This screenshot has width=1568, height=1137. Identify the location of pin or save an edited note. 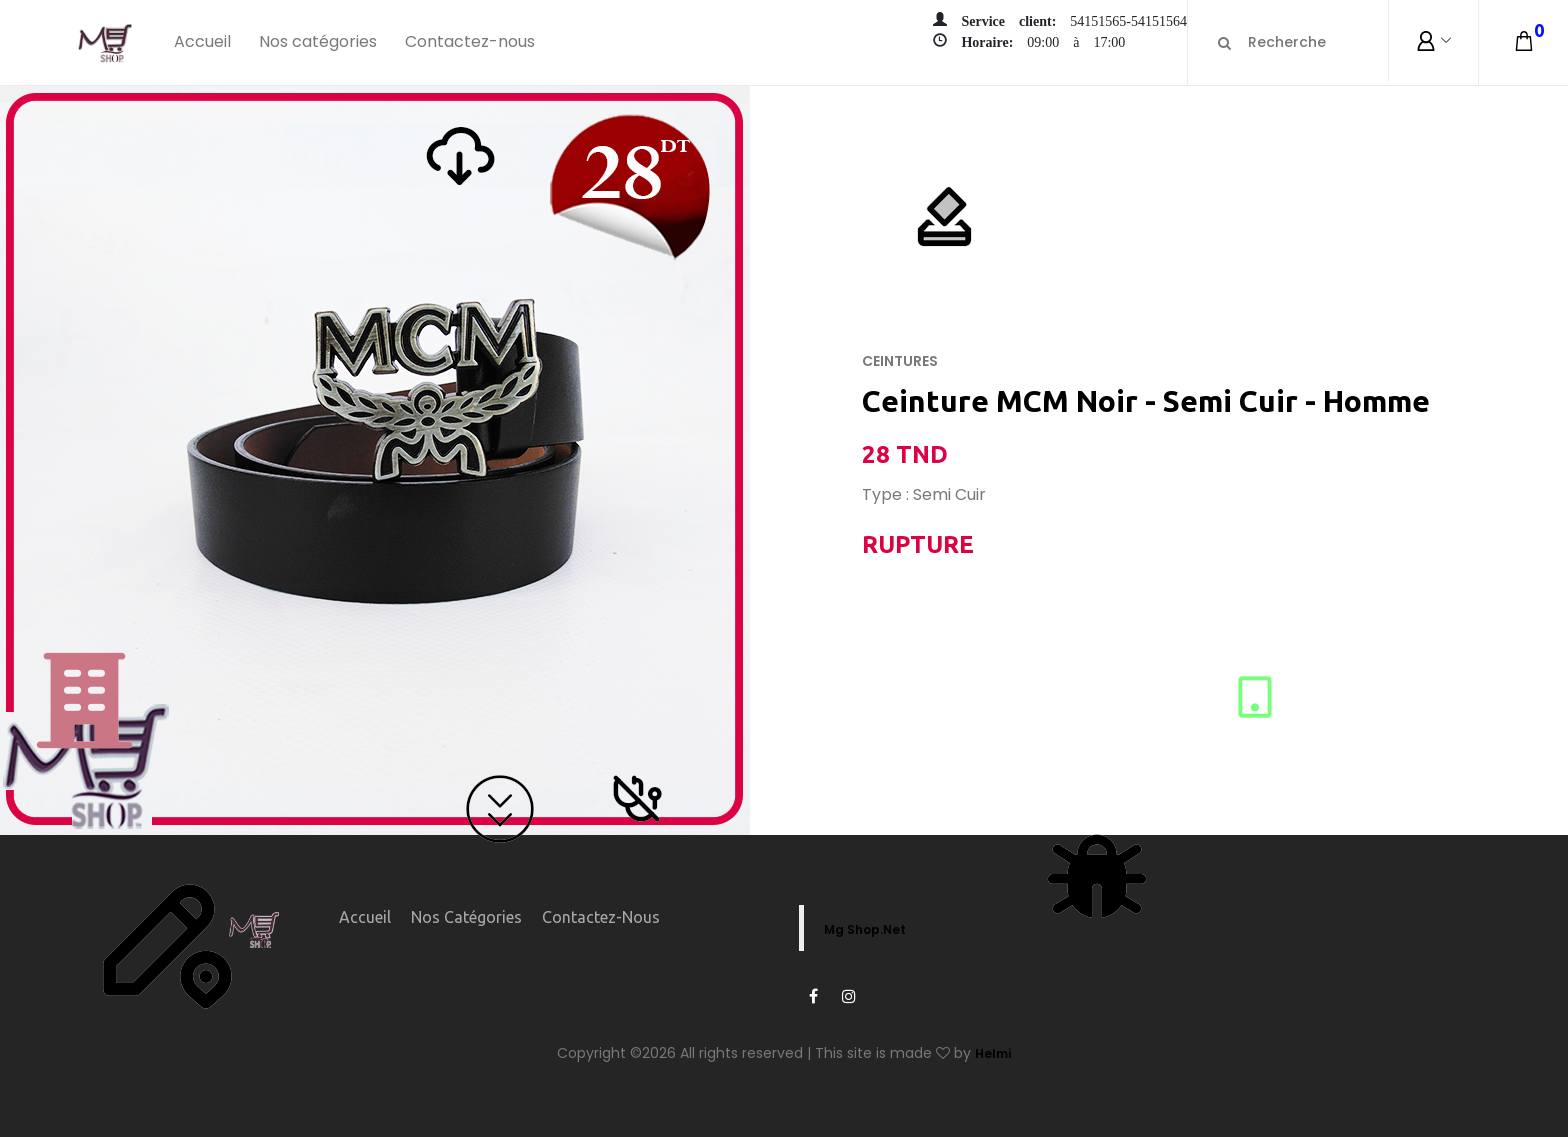
(161, 938).